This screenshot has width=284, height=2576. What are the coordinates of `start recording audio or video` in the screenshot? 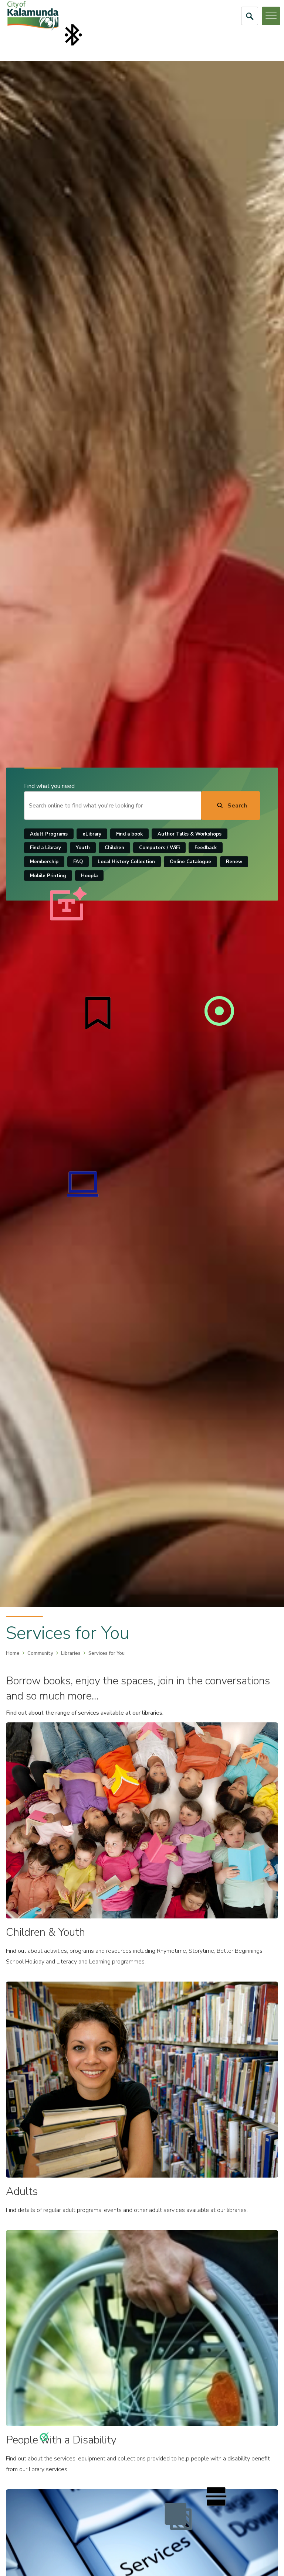 It's located at (219, 1011).